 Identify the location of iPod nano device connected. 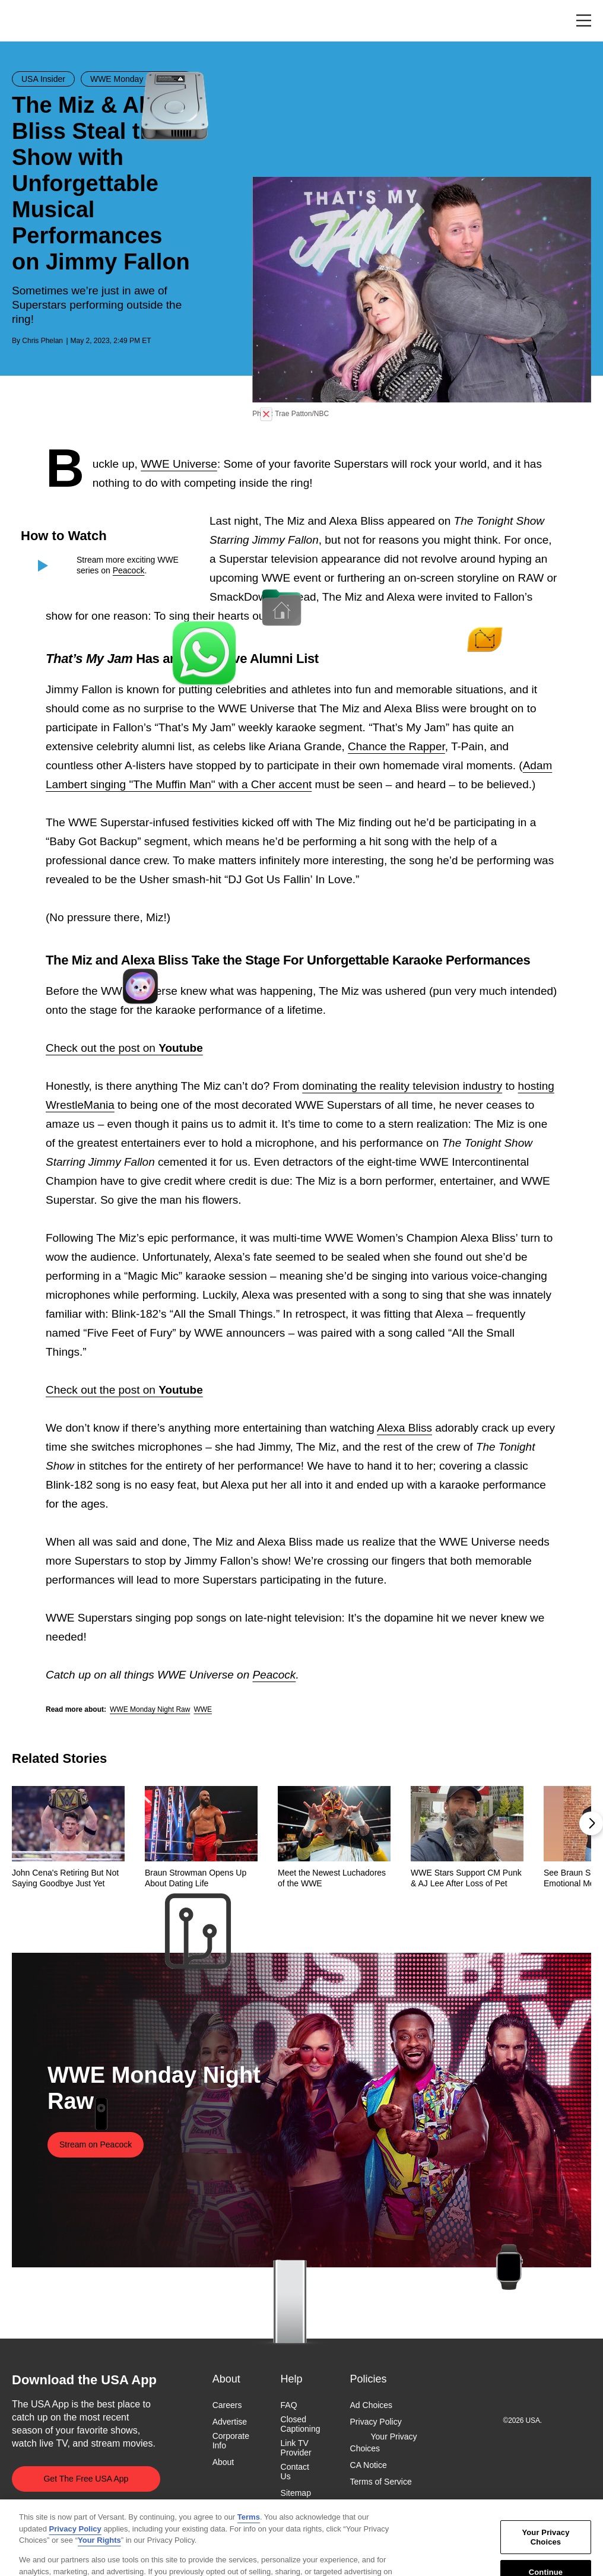
(290, 2303).